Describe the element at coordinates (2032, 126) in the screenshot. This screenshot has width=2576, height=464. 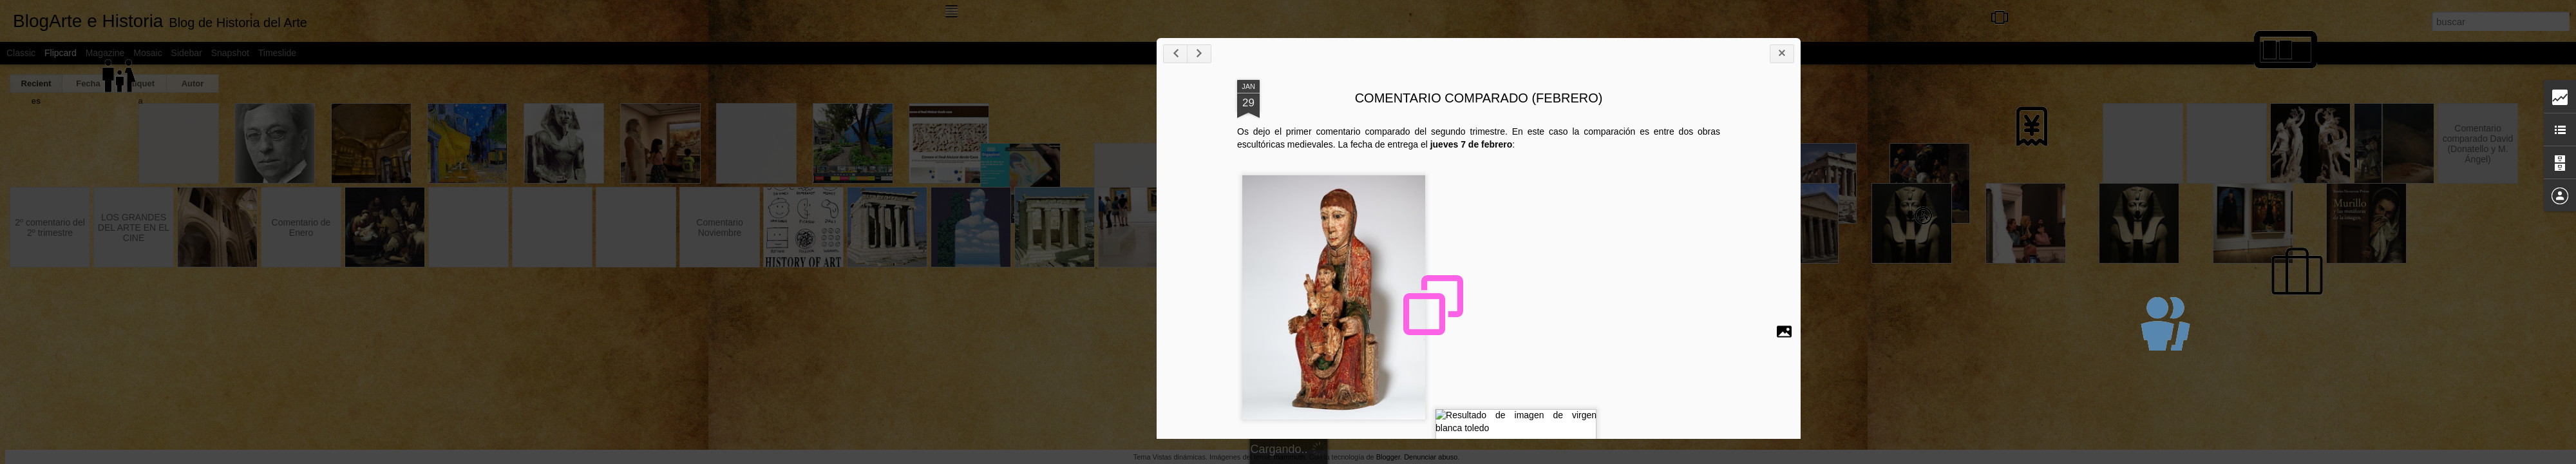
I see `view yen transaction receipt` at that location.